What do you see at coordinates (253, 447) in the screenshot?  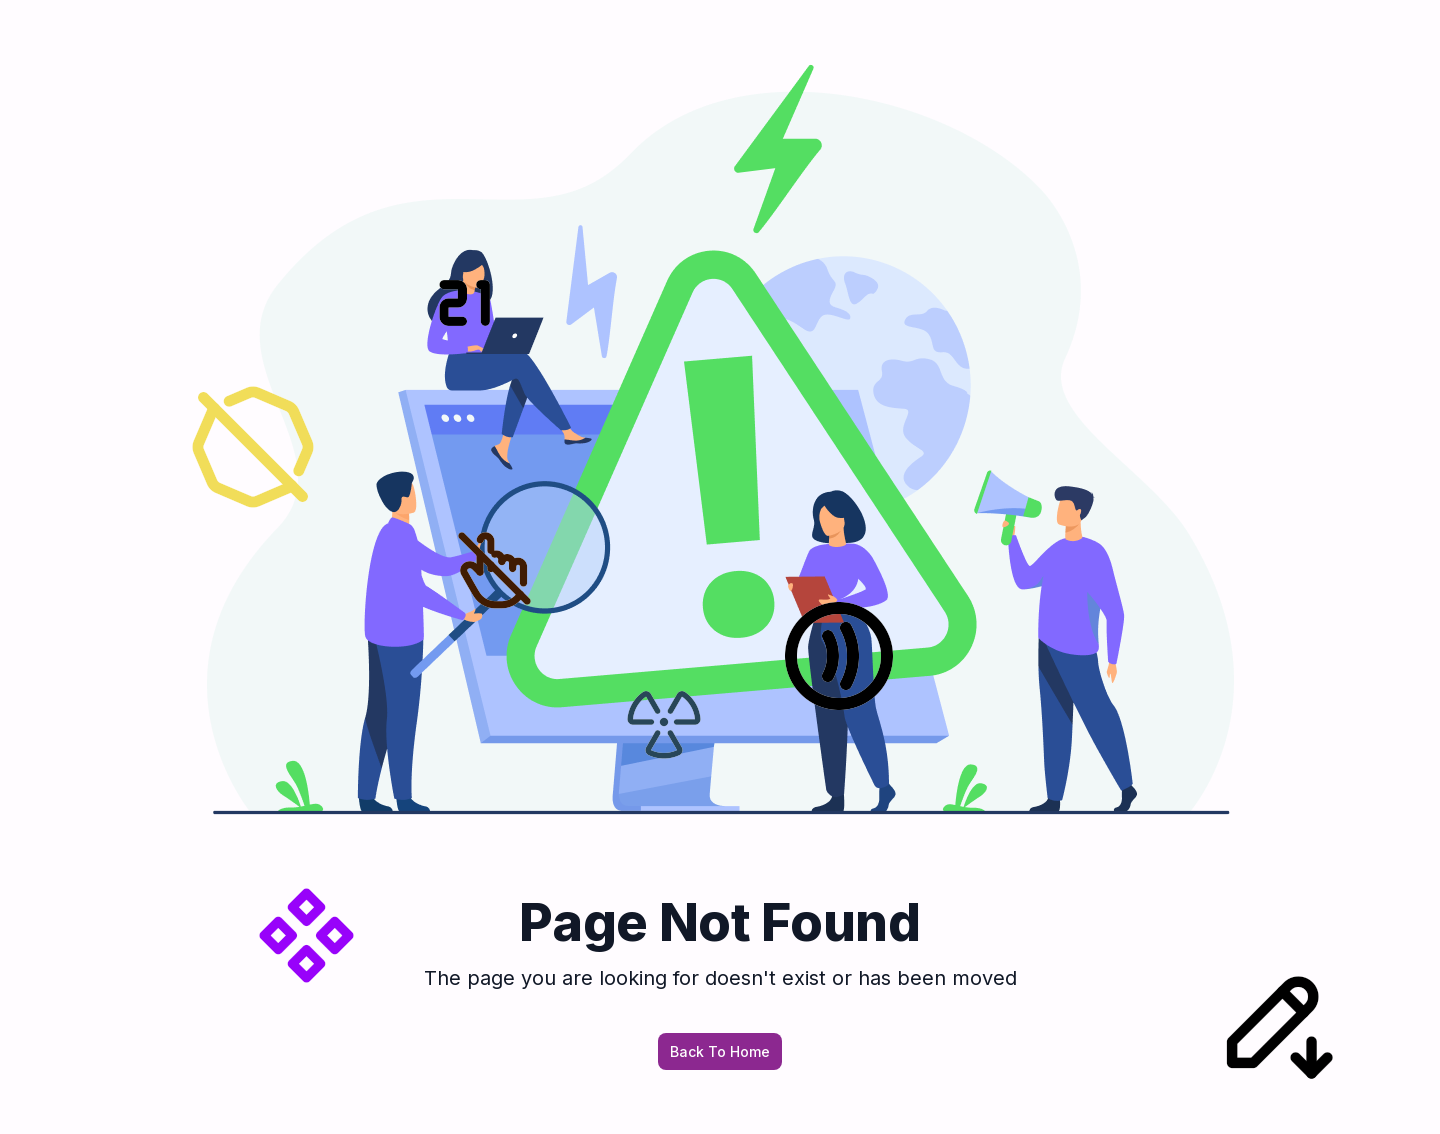 I see `indicates a blocked or prohibited action` at bounding box center [253, 447].